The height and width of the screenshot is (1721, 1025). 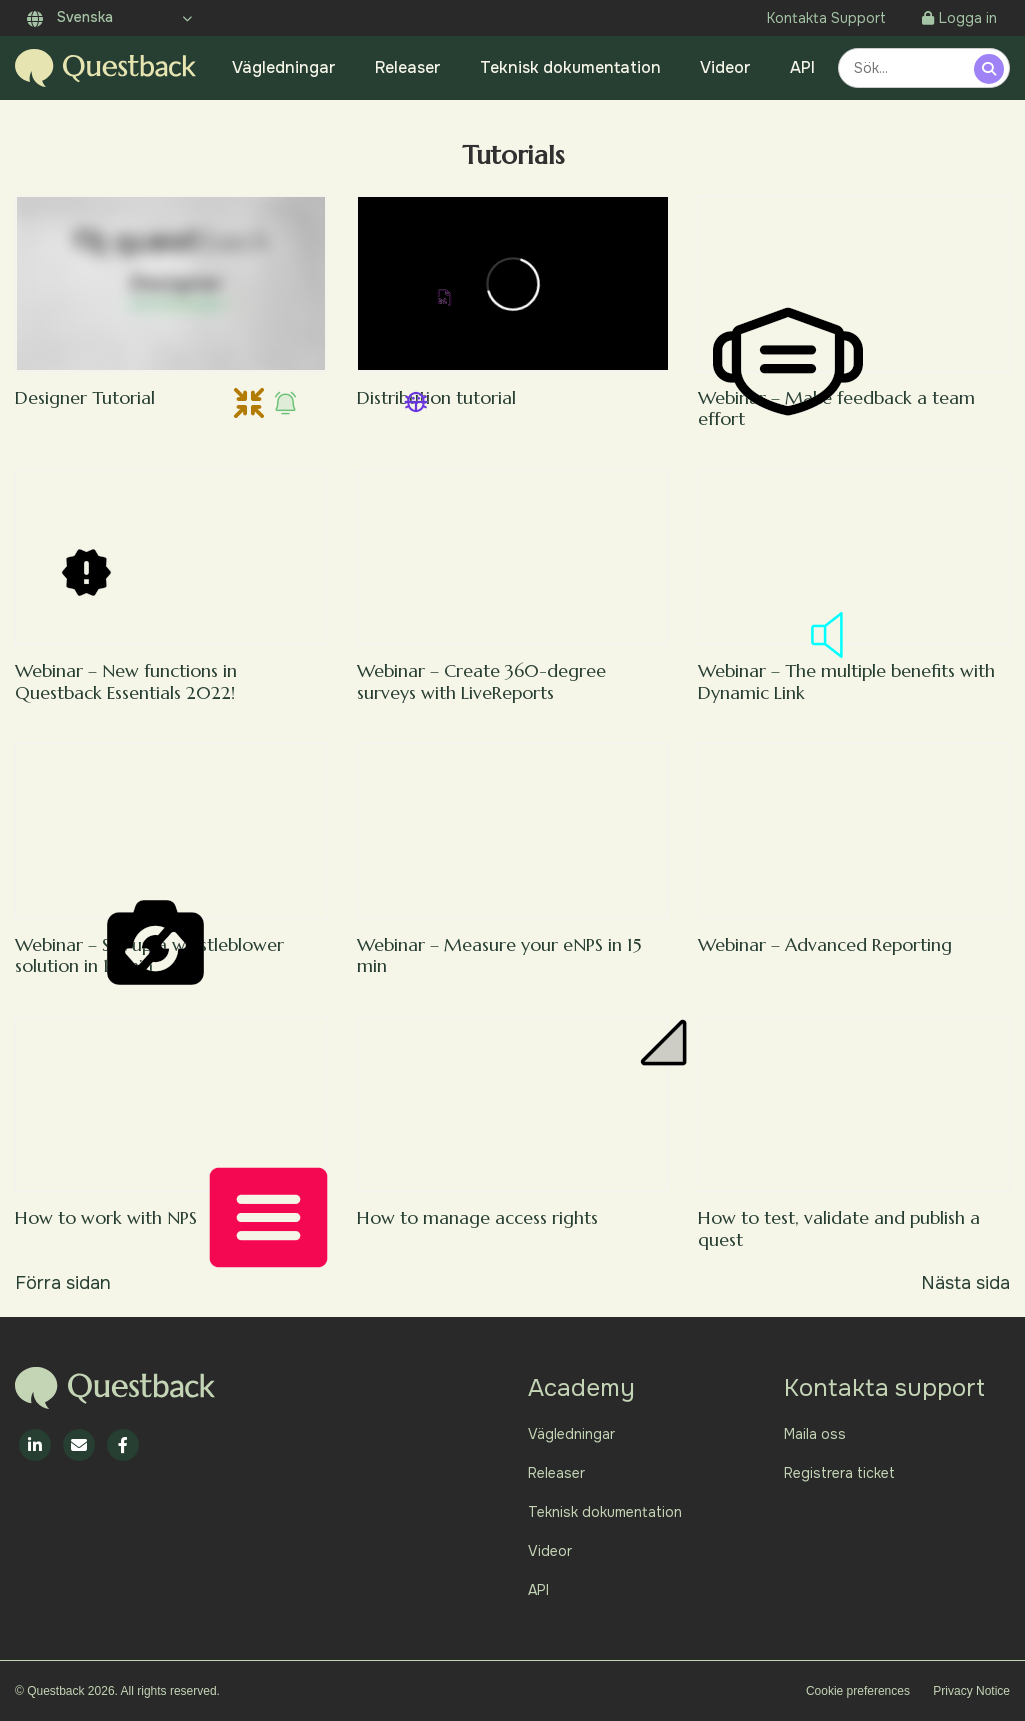 What do you see at coordinates (86, 572) in the screenshot?
I see `indicates new or recently added content` at bounding box center [86, 572].